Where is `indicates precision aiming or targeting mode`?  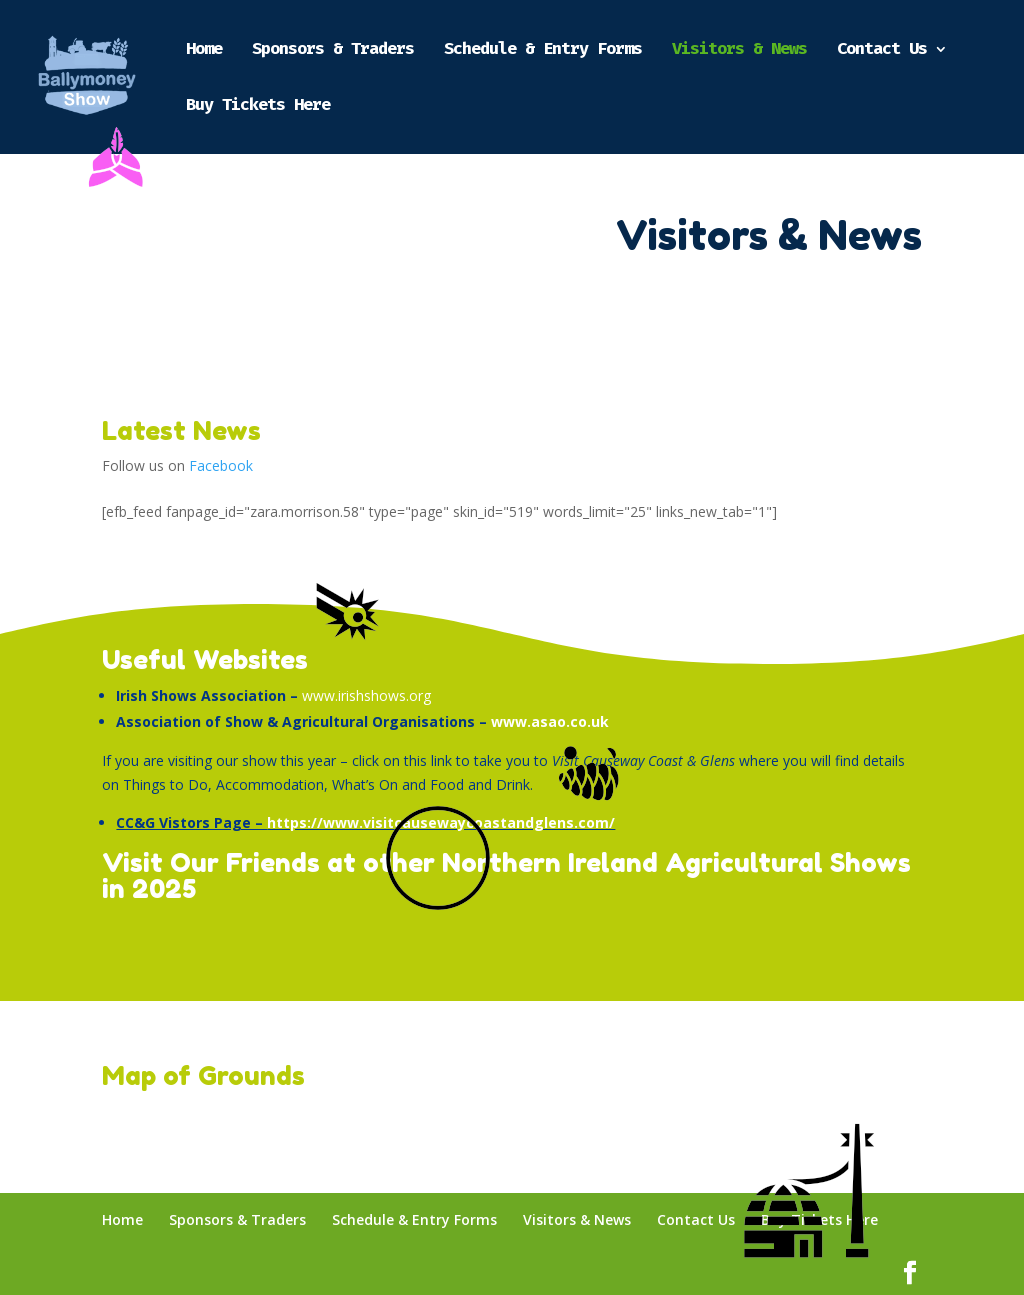 indicates precision aiming or targeting mode is located at coordinates (347, 609).